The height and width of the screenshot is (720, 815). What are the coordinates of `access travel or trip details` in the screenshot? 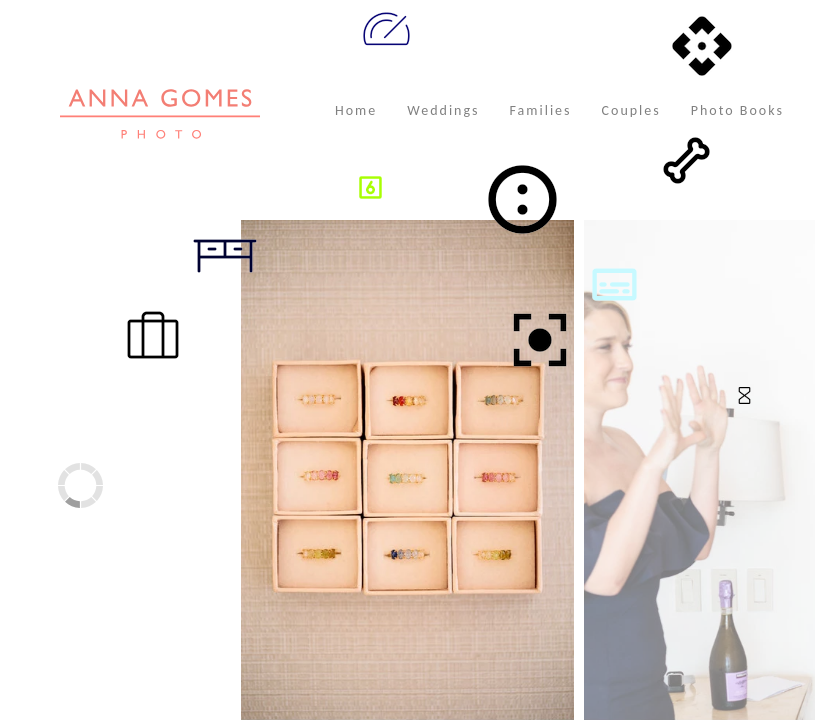 It's located at (153, 337).